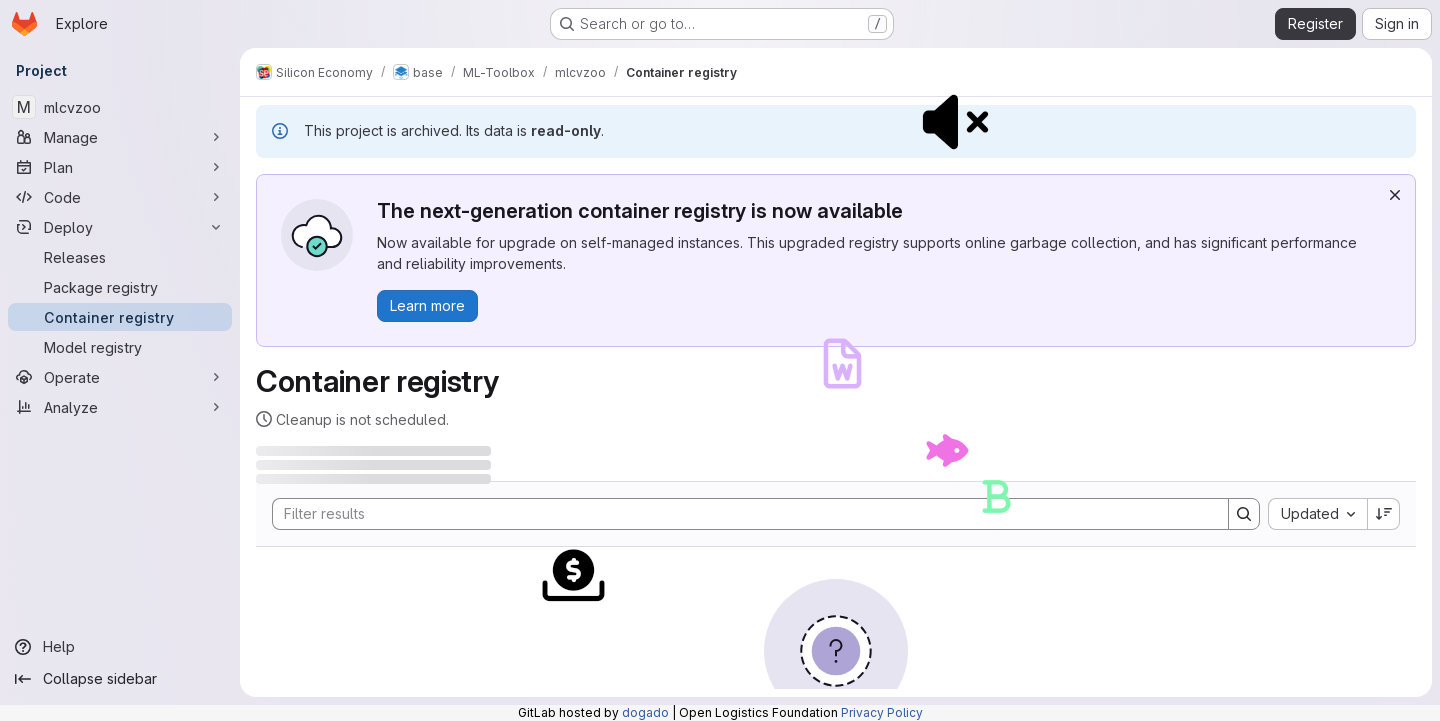 The width and height of the screenshot is (1440, 721). What do you see at coordinates (958, 122) in the screenshot?
I see `mute audio or sound` at bounding box center [958, 122].